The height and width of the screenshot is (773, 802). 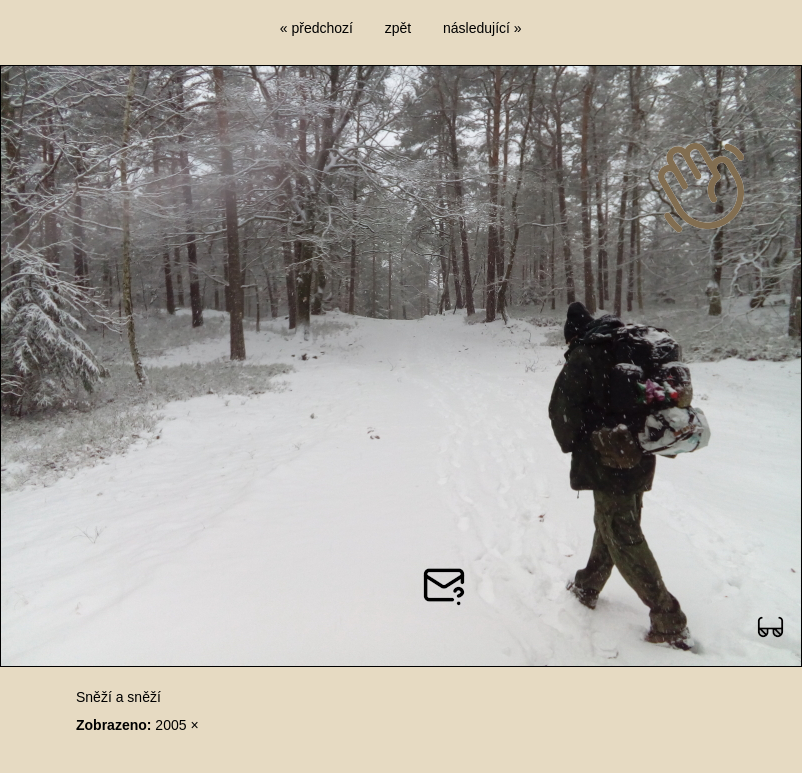 I want to click on toggle summer or vacation mode, so click(x=770, y=627).